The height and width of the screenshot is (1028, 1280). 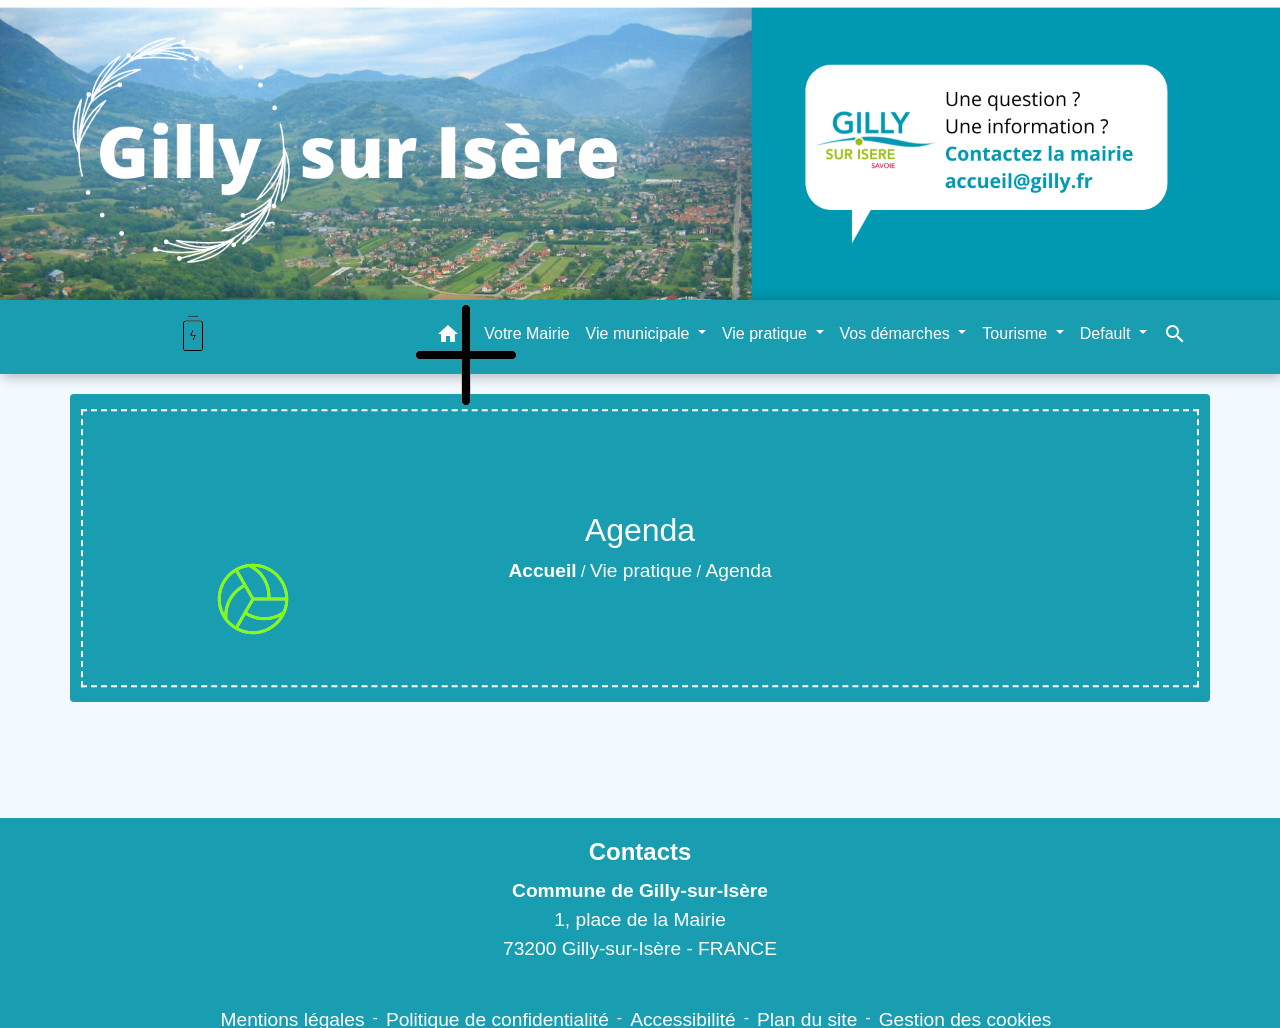 What do you see at coordinates (253, 599) in the screenshot?
I see `volleyball sport category or activity` at bounding box center [253, 599].